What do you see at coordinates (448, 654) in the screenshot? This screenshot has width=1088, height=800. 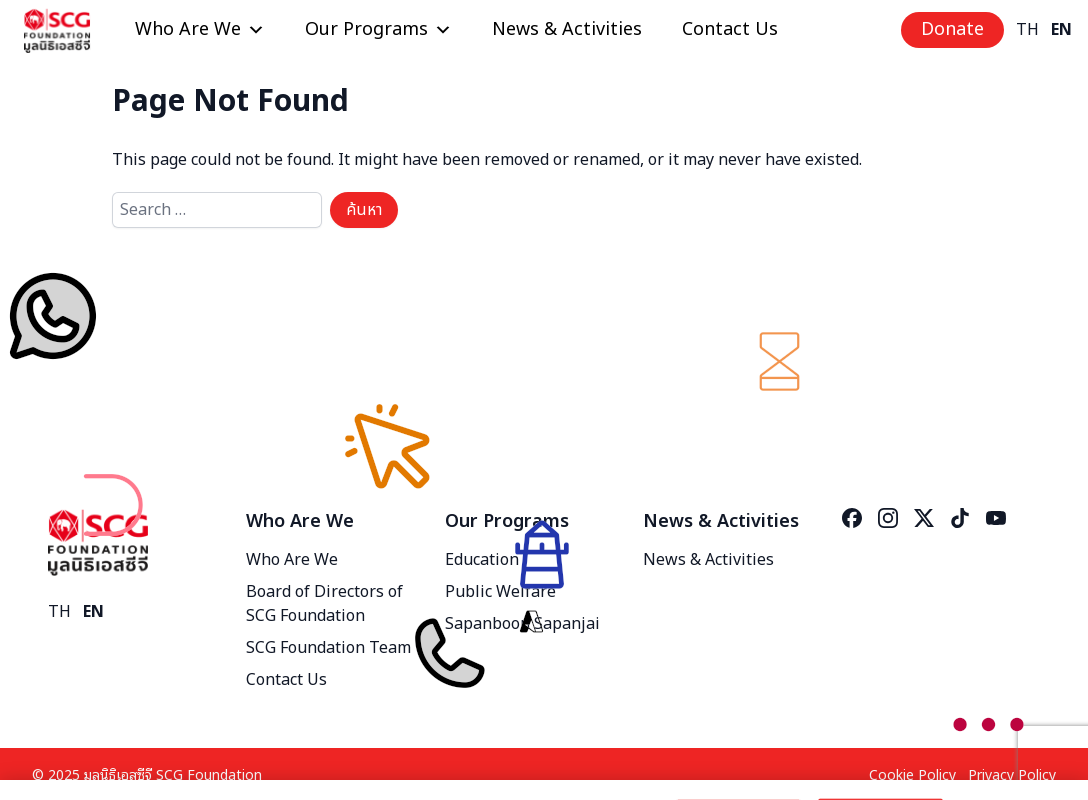 I see `tap to make a phone call` at bounding box center [448, 654].